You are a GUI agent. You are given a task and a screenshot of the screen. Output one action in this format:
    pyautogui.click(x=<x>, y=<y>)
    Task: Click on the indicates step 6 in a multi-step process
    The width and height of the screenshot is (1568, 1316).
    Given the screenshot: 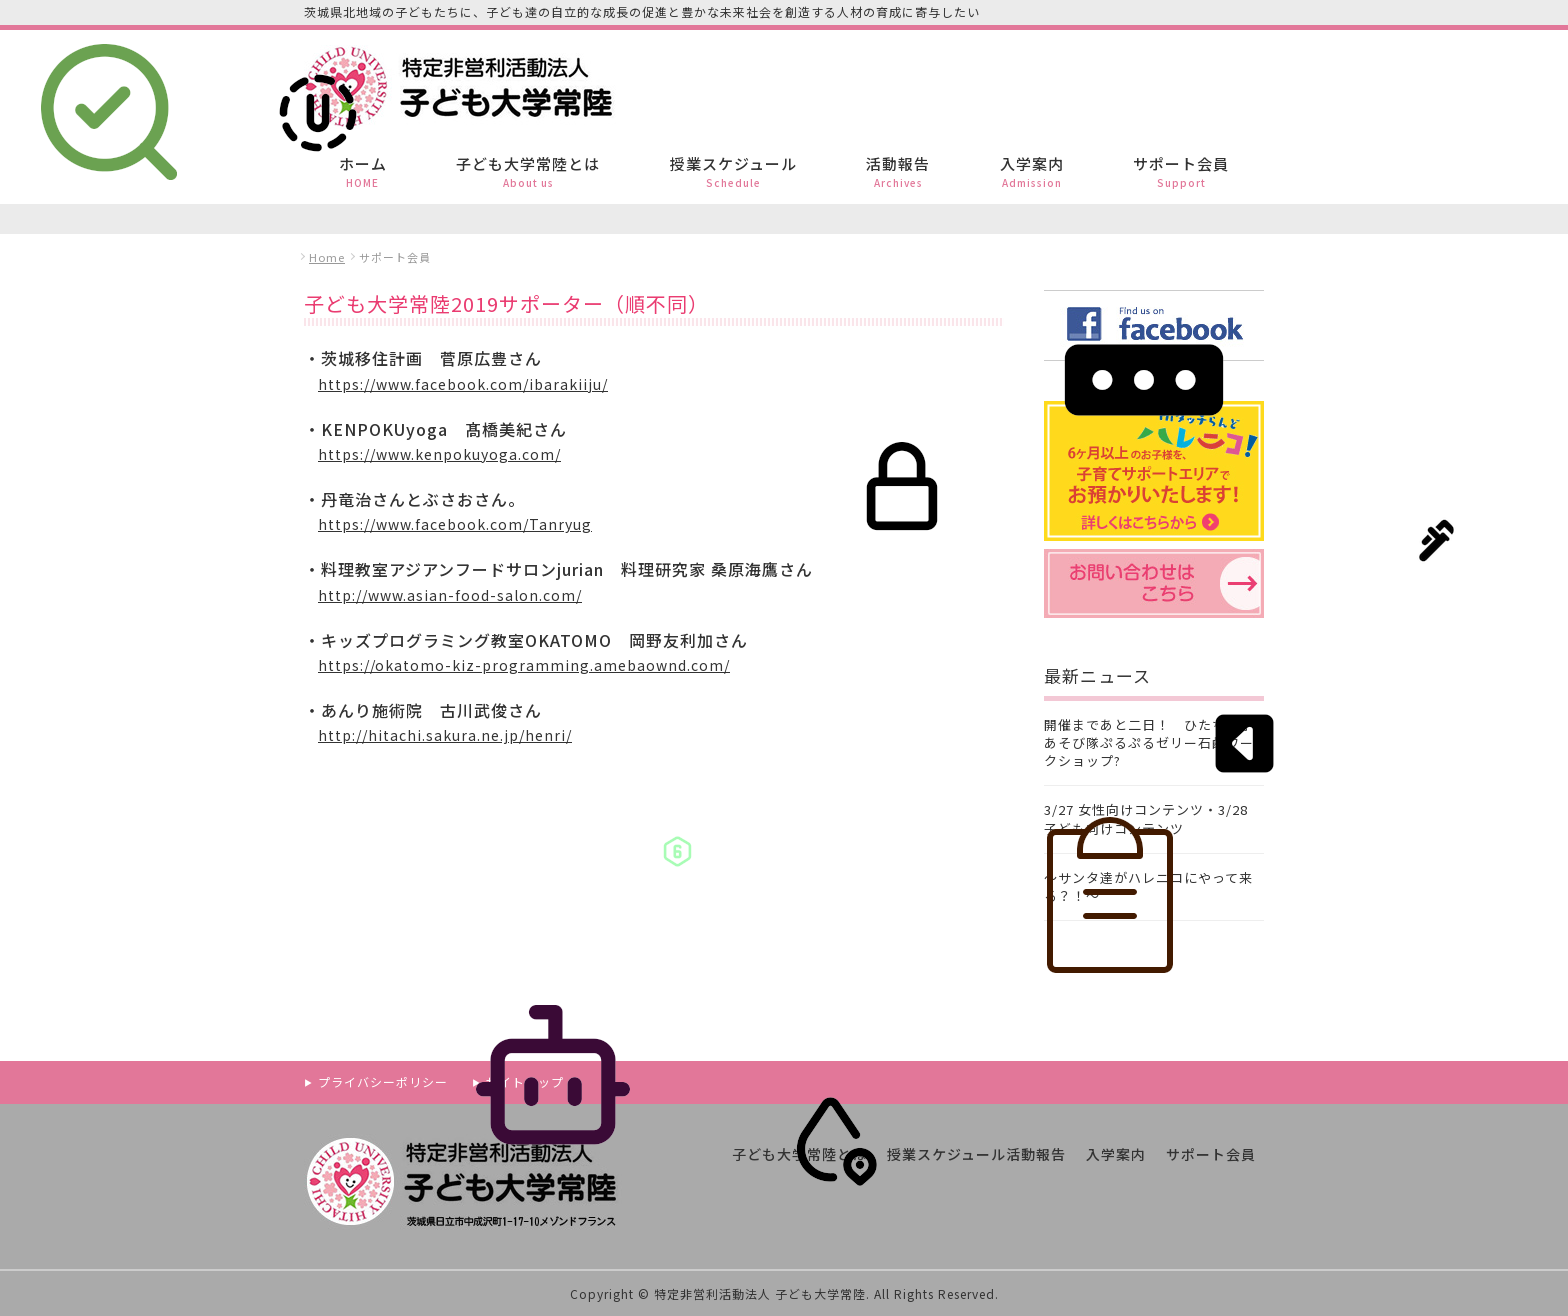 What is the action you would take?
    pyautogui.click(x=677, y=851)
    